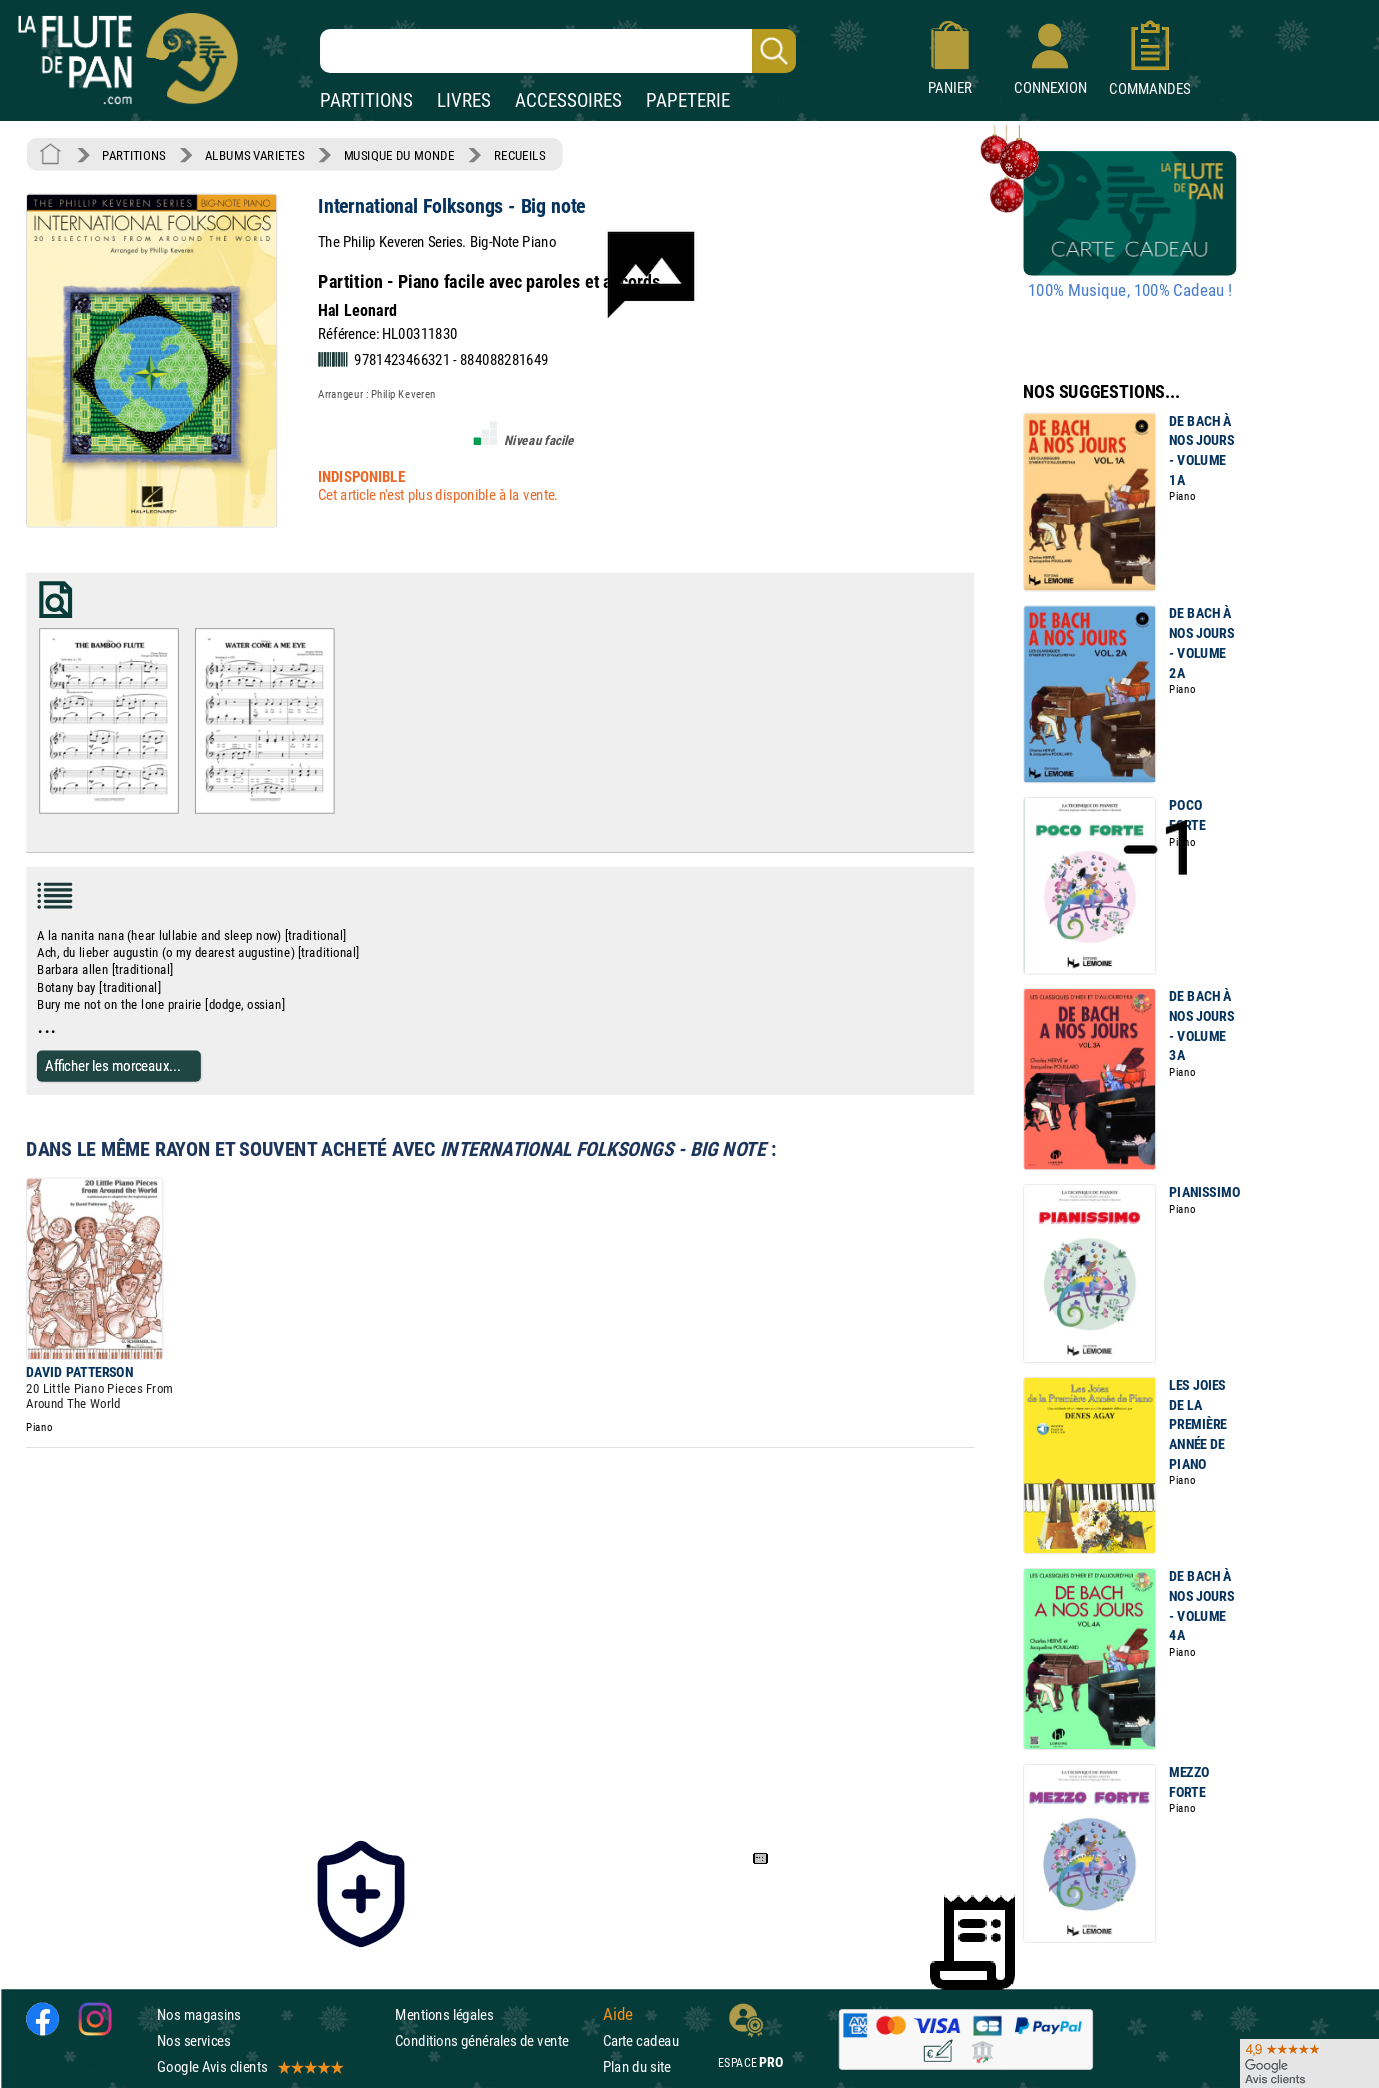  I want to click on indicates a multimedia message (MMS), so click(651, 275).